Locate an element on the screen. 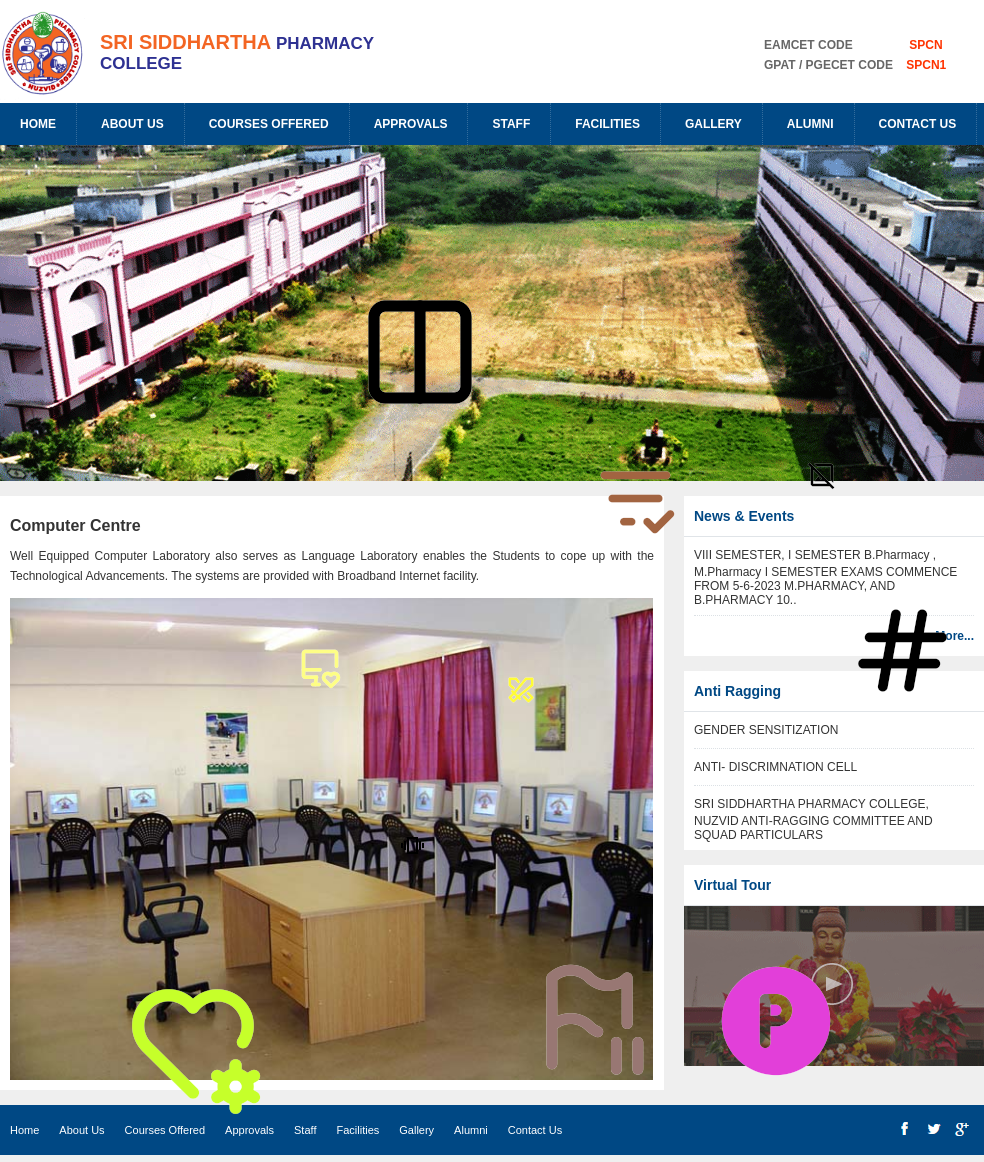  image failed to load is located at coordinates (822, 475).